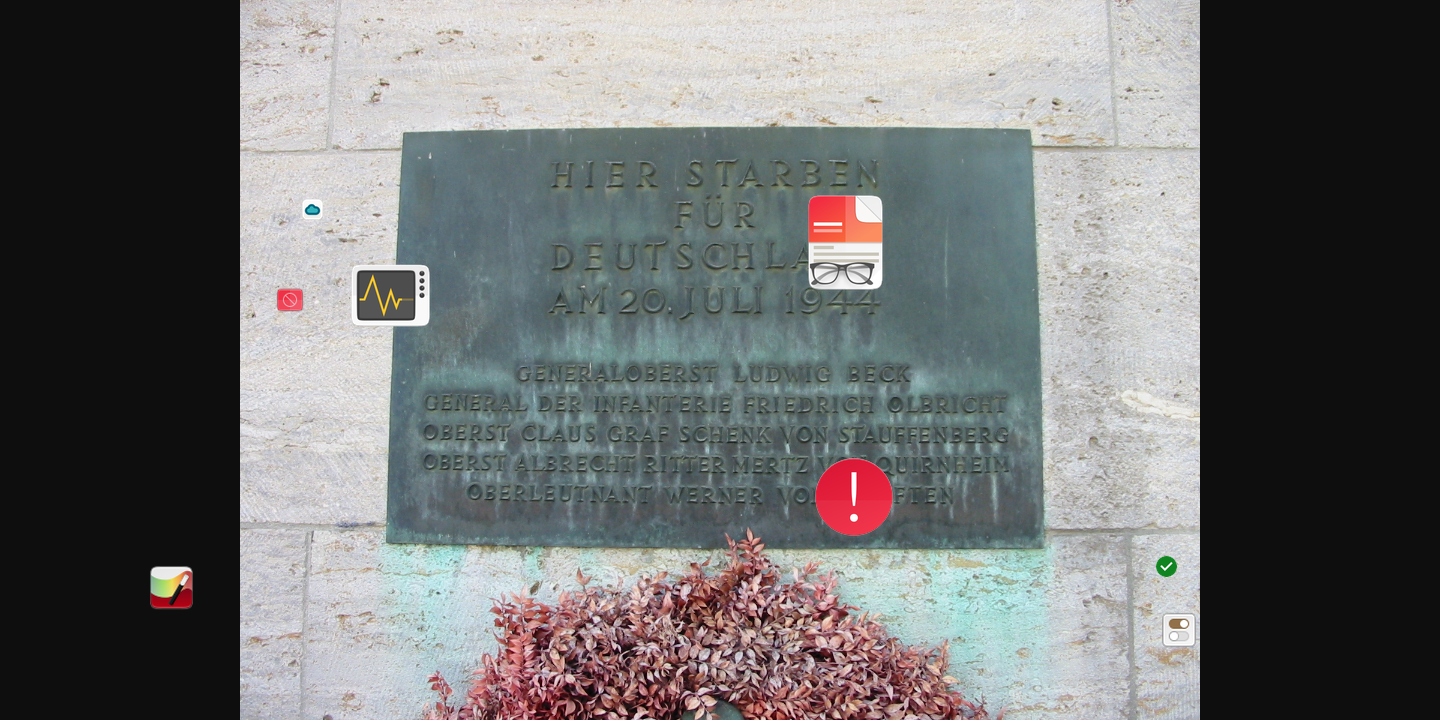 Image resolution: width=1440 pixels, height=720 pixels. I want to click on open system monitor application, so click(390, 295).